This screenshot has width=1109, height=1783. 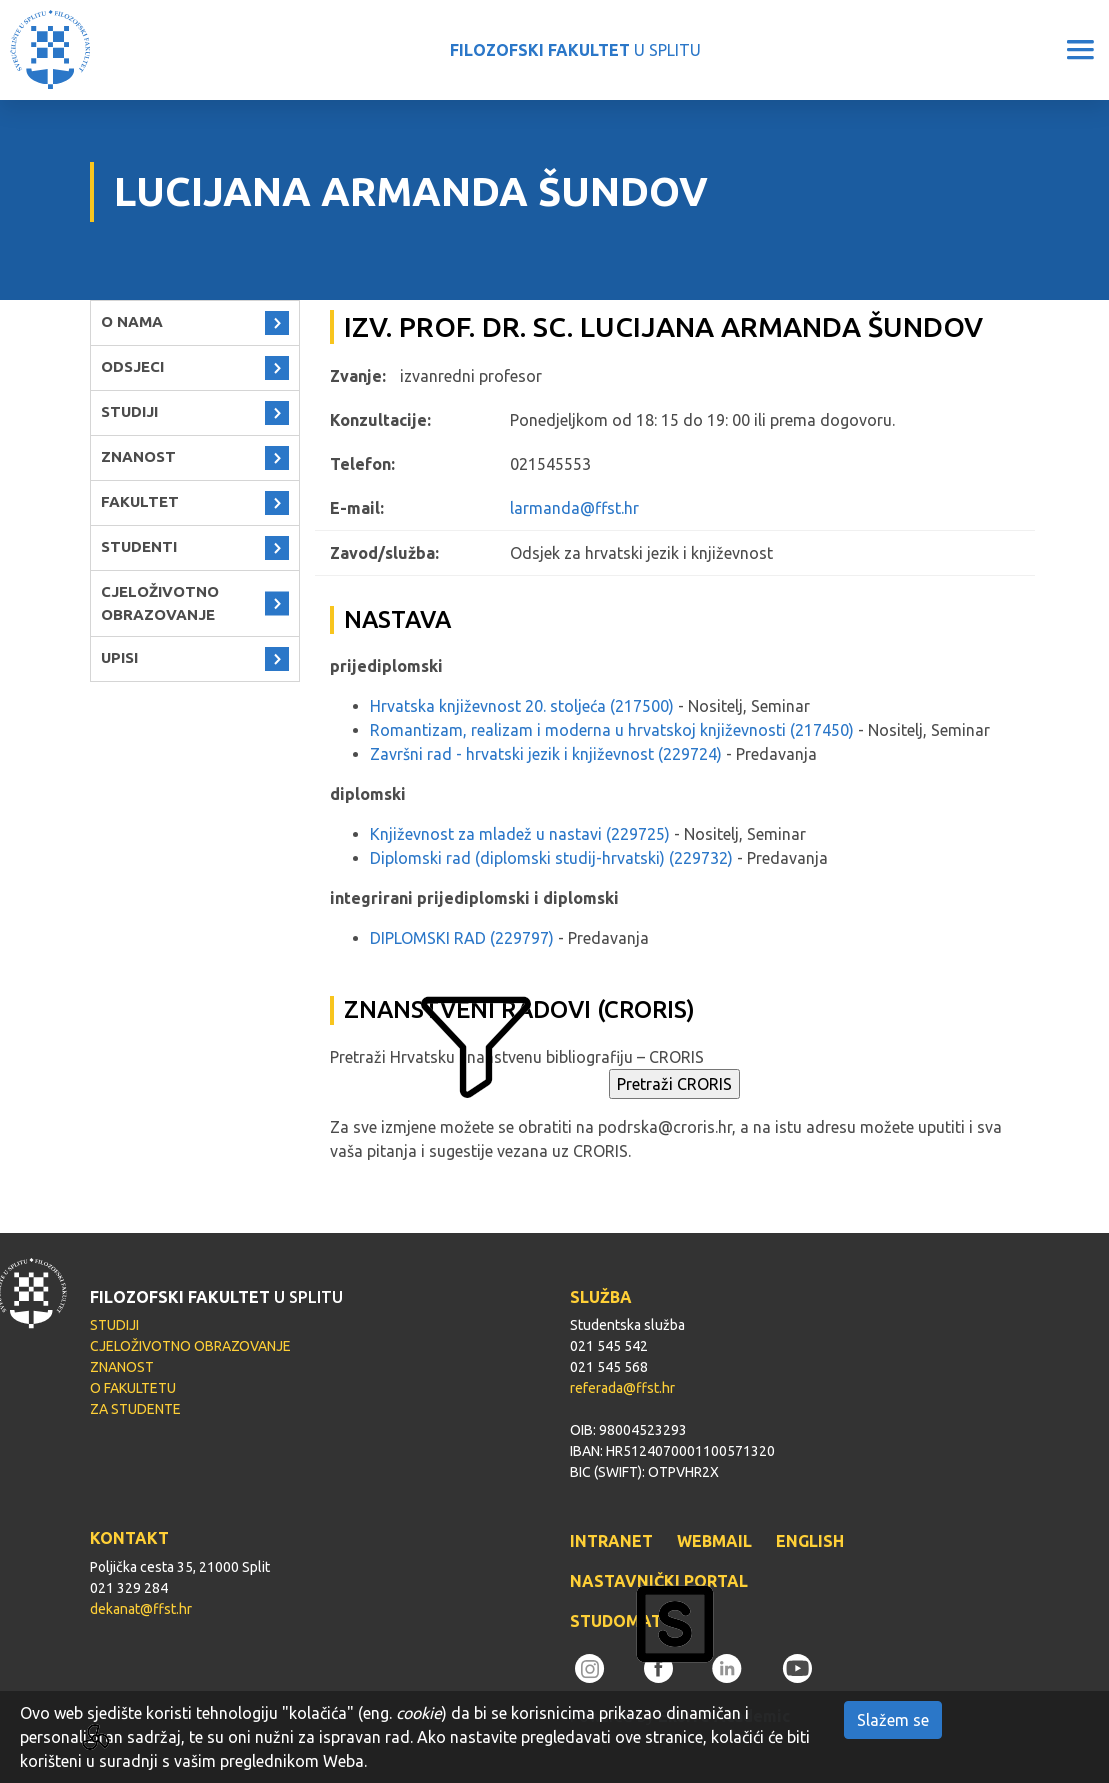 I want to click on adjust fan or ventilation settings, so click(x=95, y=1738).